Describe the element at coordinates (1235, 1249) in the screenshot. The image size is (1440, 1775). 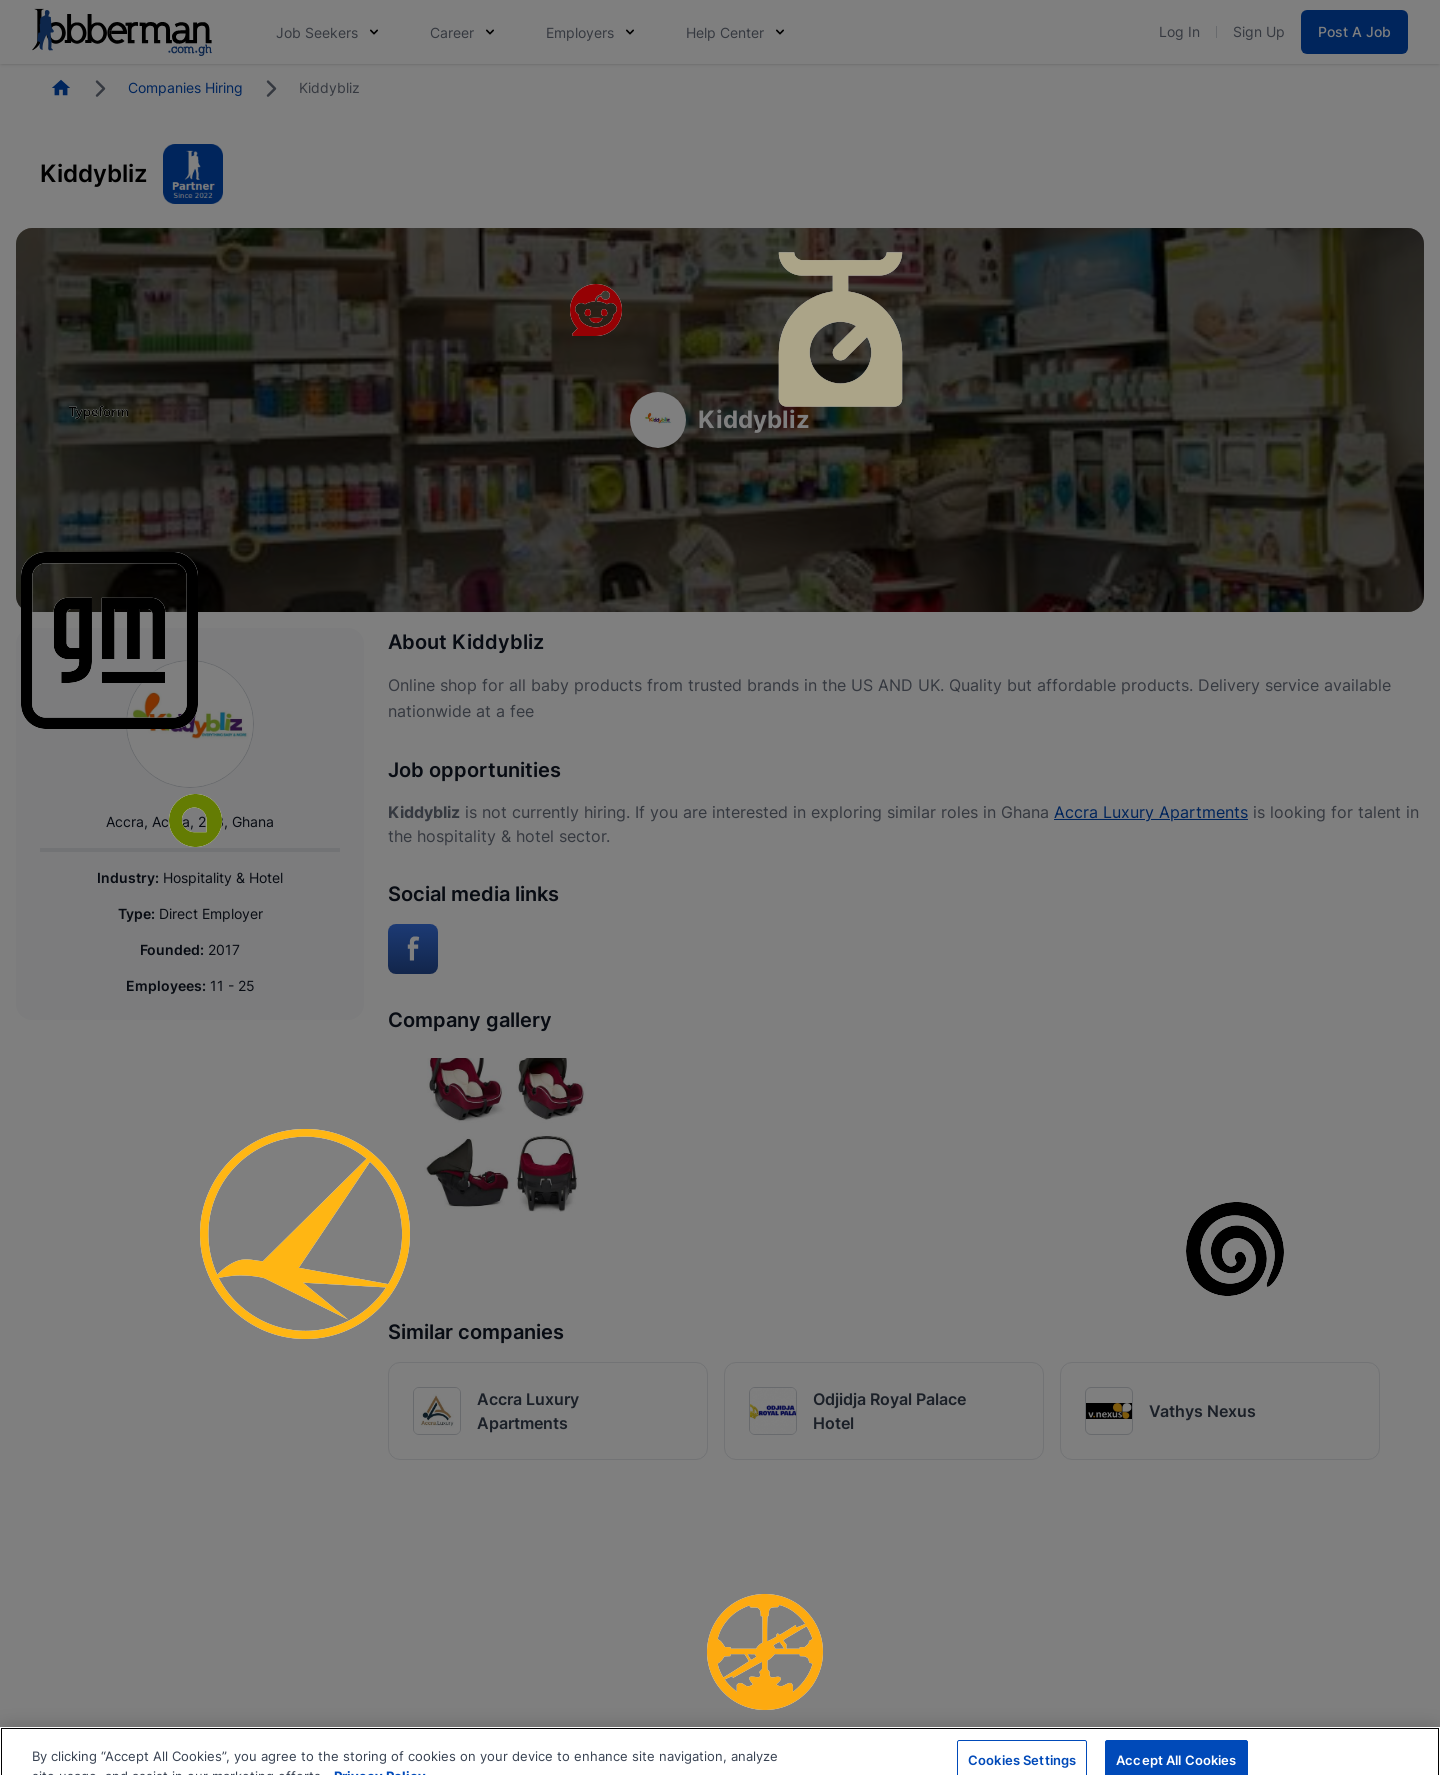
I see `visit dreamstime stock photography website` at that location.